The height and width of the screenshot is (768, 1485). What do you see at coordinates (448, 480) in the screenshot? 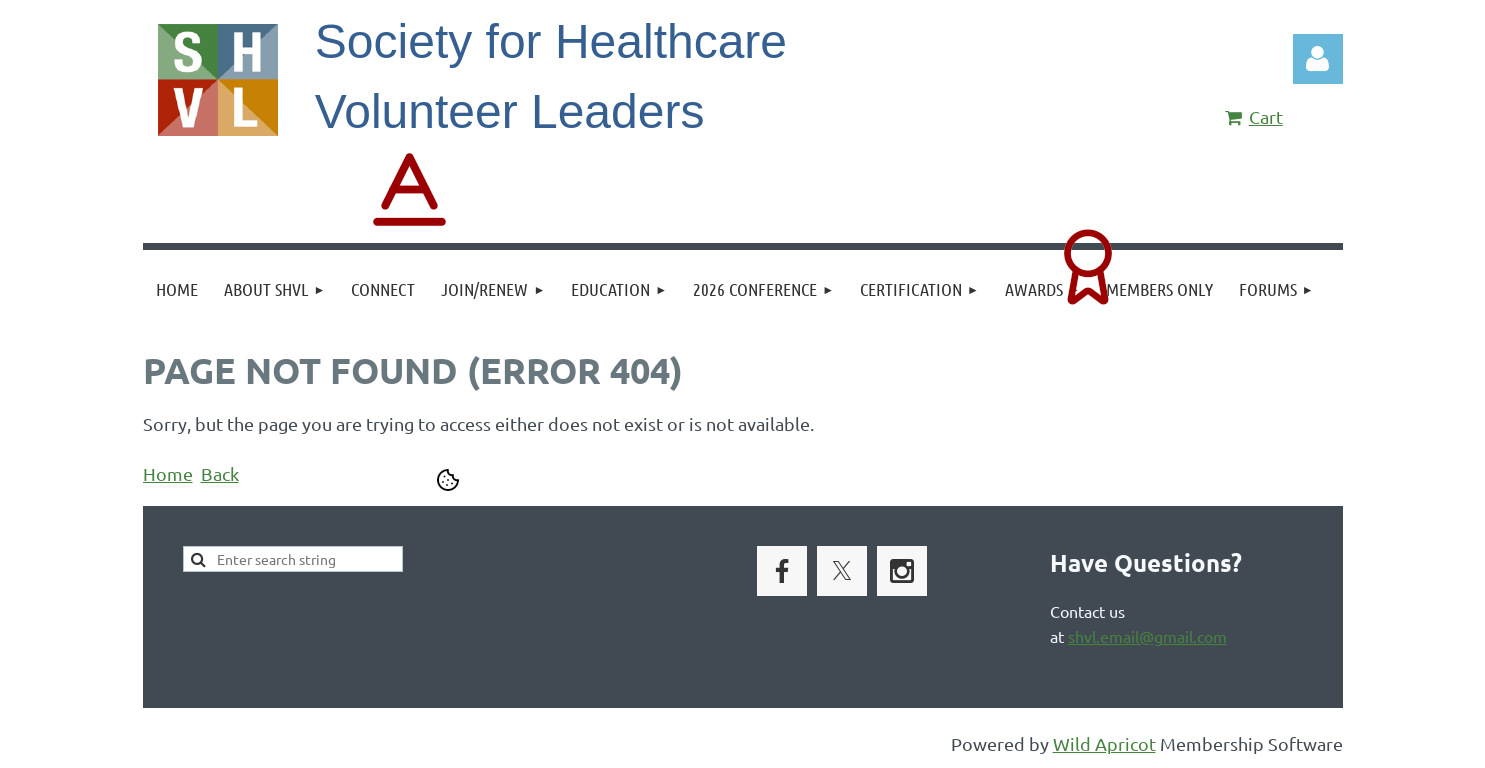
I see `manage cookie preferences` at bounding box center [448, 480].